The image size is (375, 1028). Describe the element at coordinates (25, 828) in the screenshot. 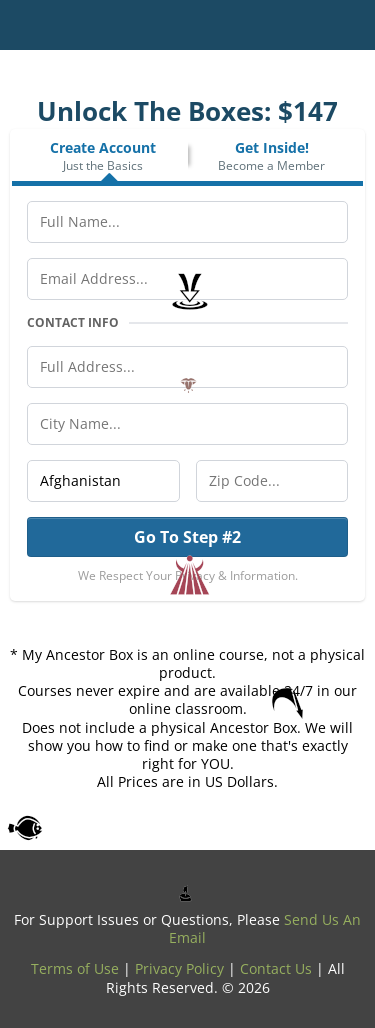

I see `select flatfish in a fishing or aquarium game` at that location.